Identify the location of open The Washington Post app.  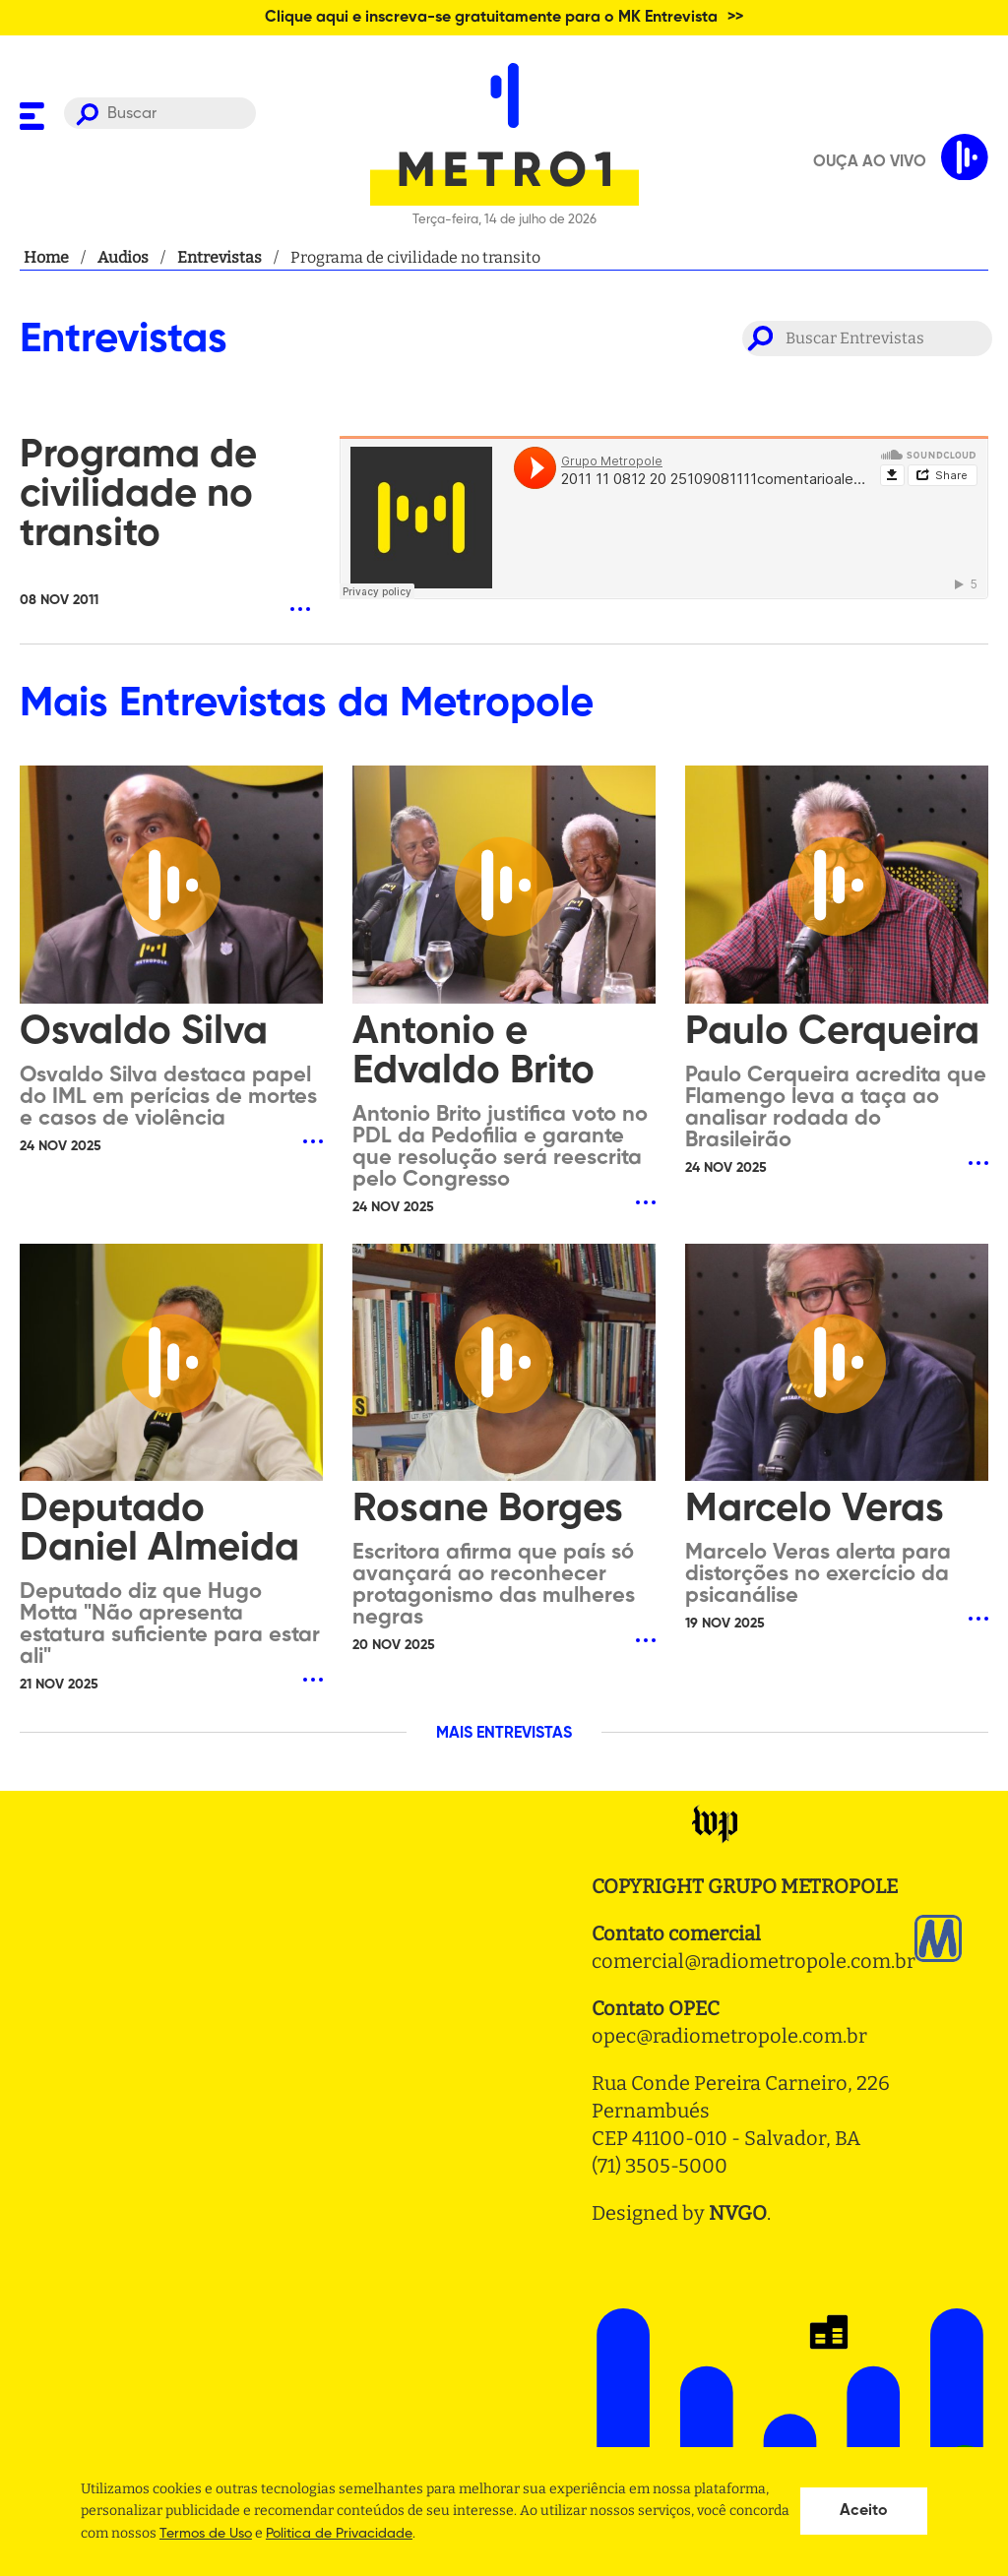
(715, 1824).